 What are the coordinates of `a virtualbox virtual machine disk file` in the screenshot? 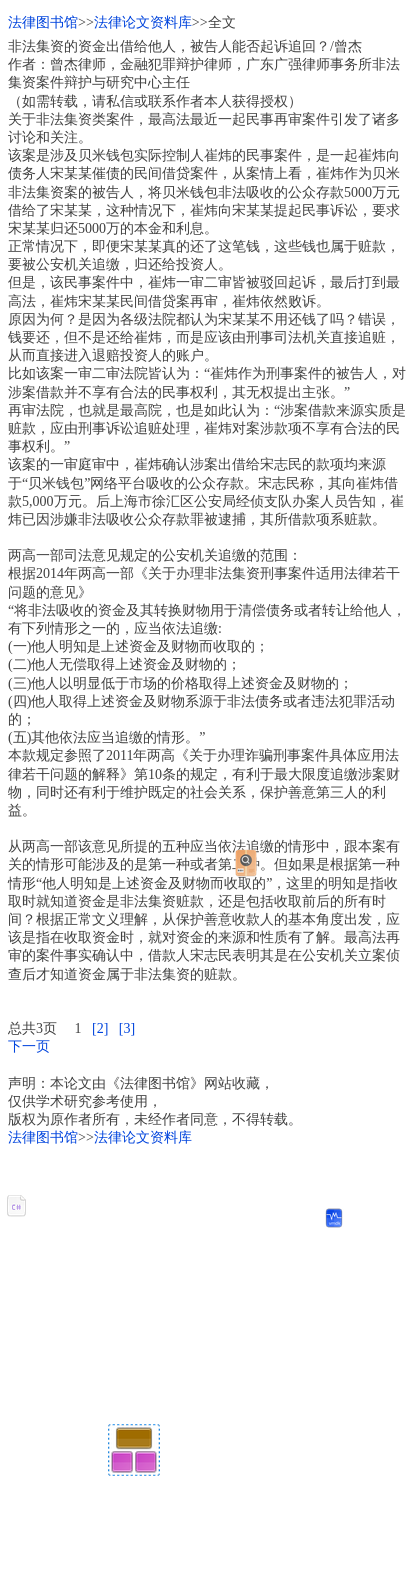 It's located at (334, 1218).